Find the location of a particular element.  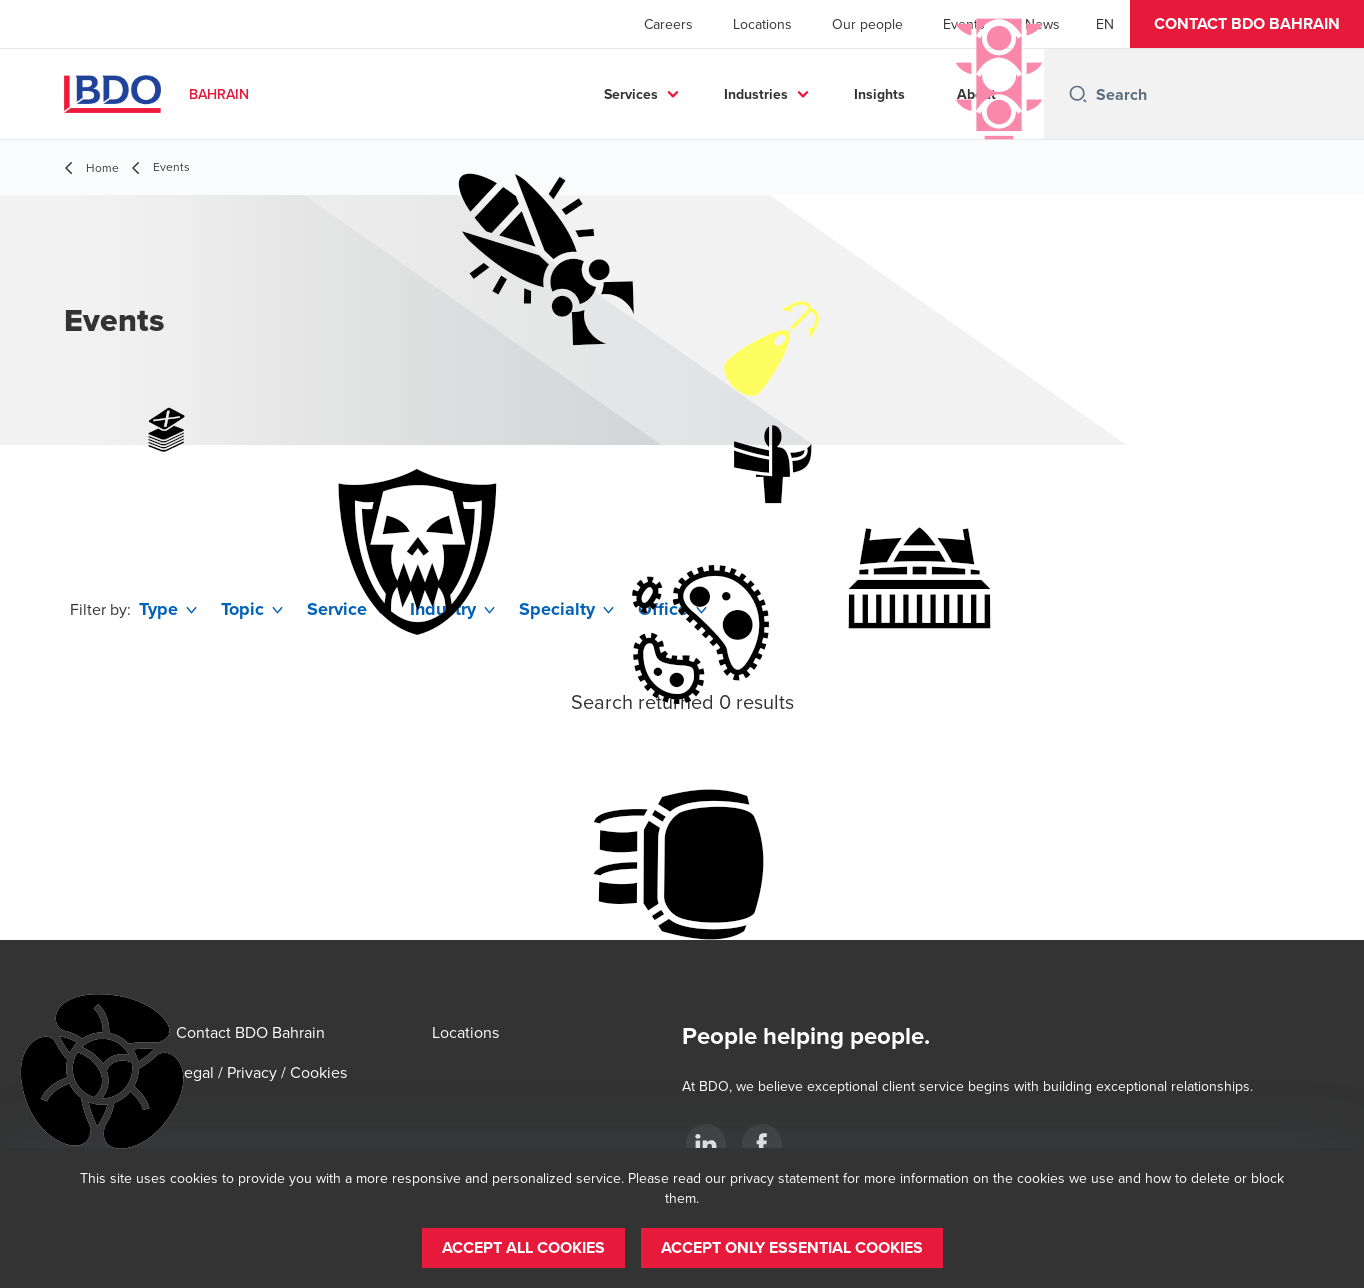

fishing lure or tackle equipment in a game inventory is located at coordinates (771, 348).